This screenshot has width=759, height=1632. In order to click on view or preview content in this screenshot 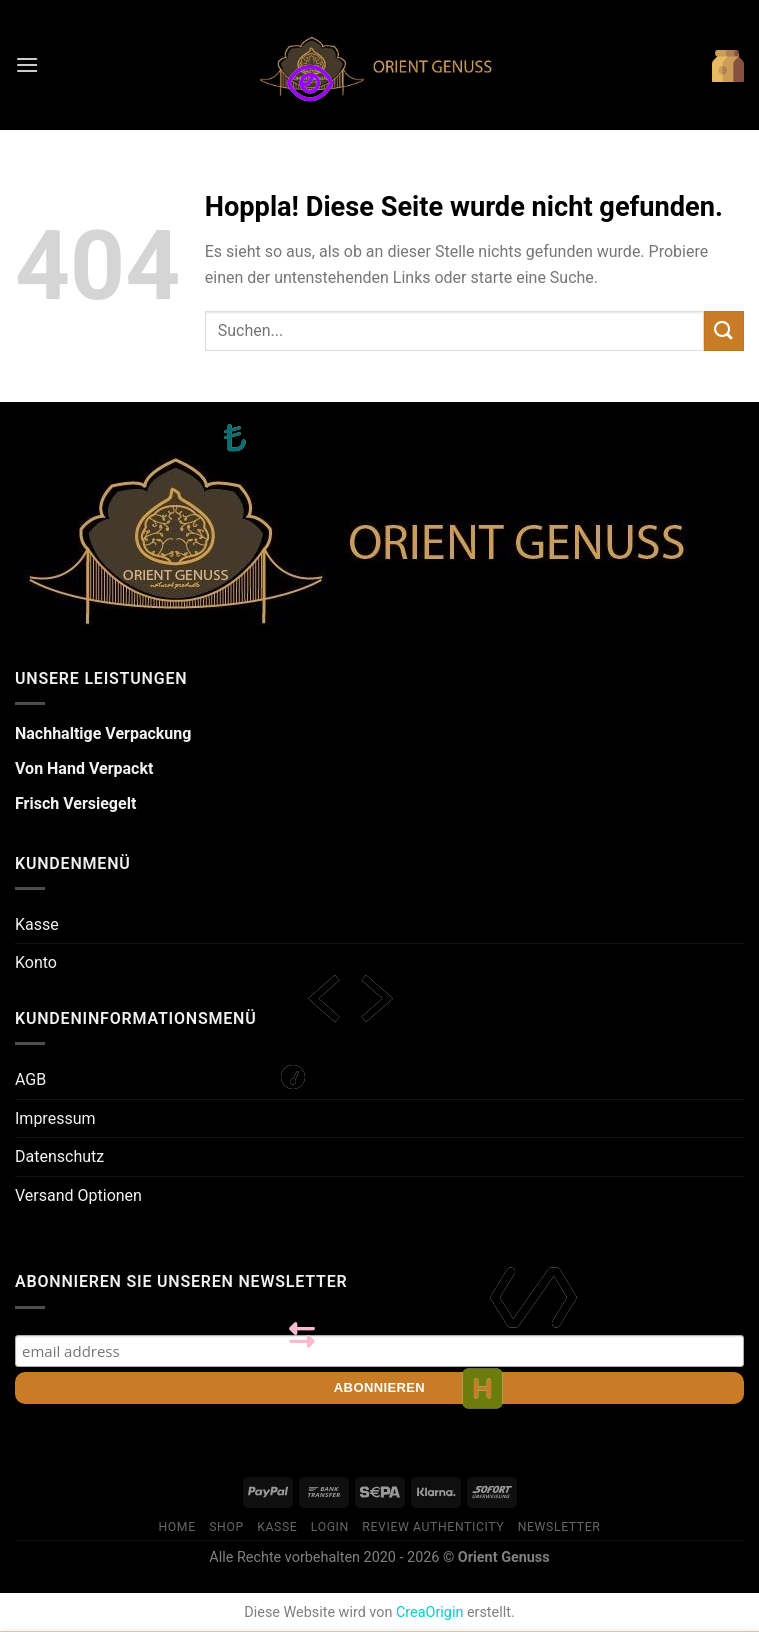, I will do `click(310, 83)`.